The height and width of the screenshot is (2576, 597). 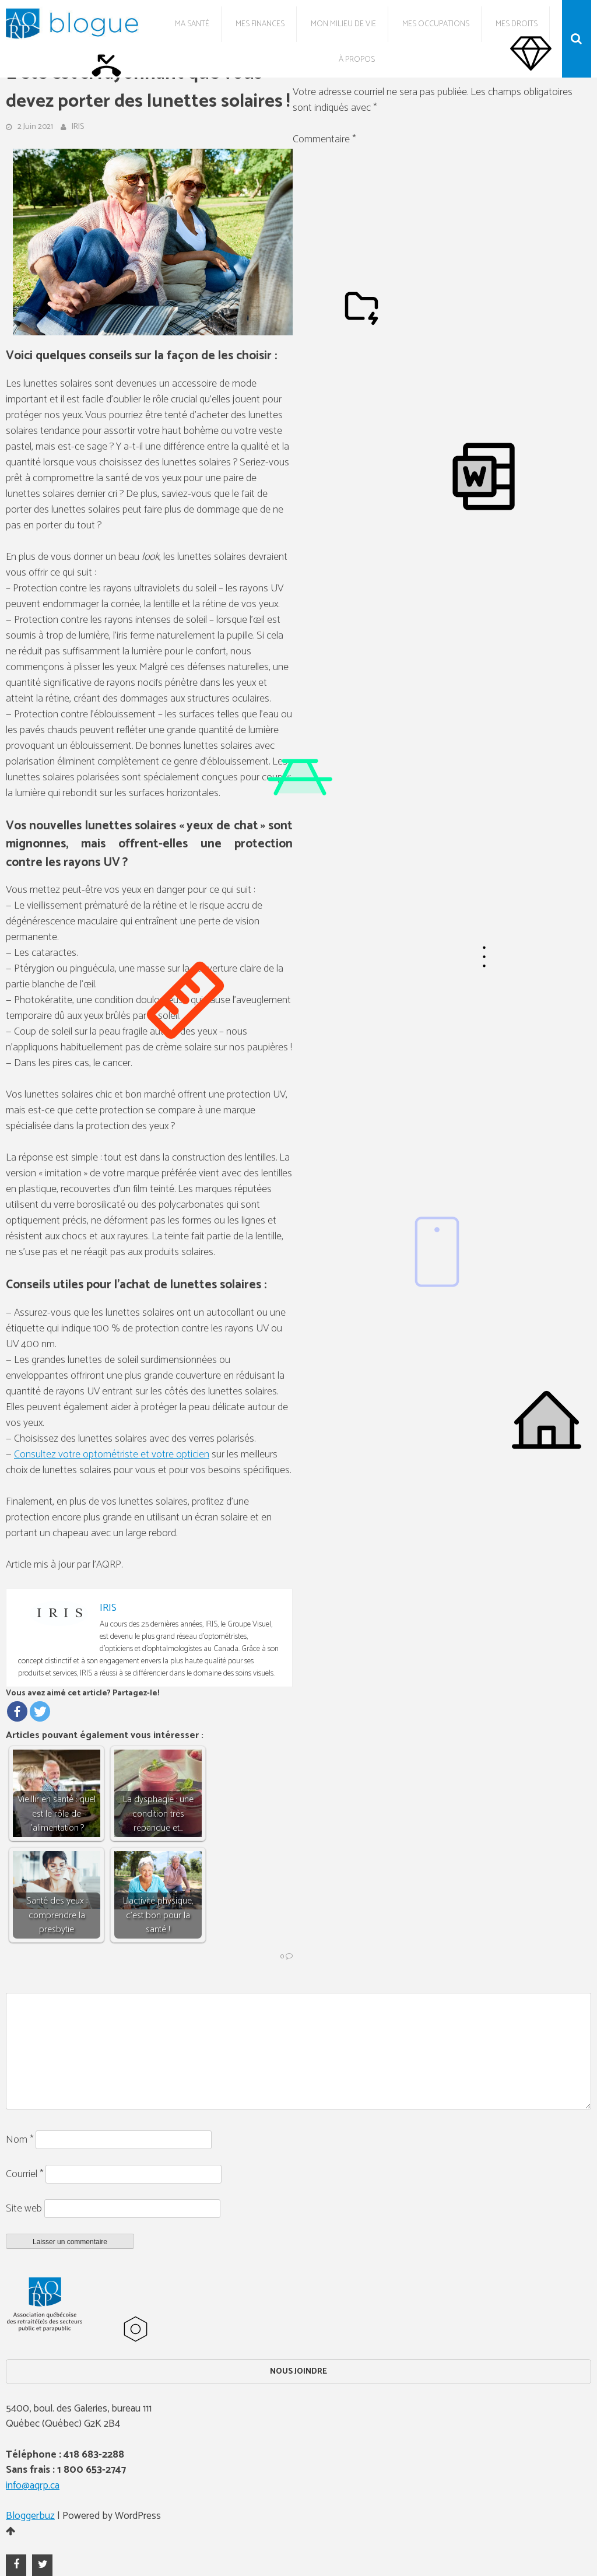 I want to click on open Sketch design application, so click(x=531, y=52).